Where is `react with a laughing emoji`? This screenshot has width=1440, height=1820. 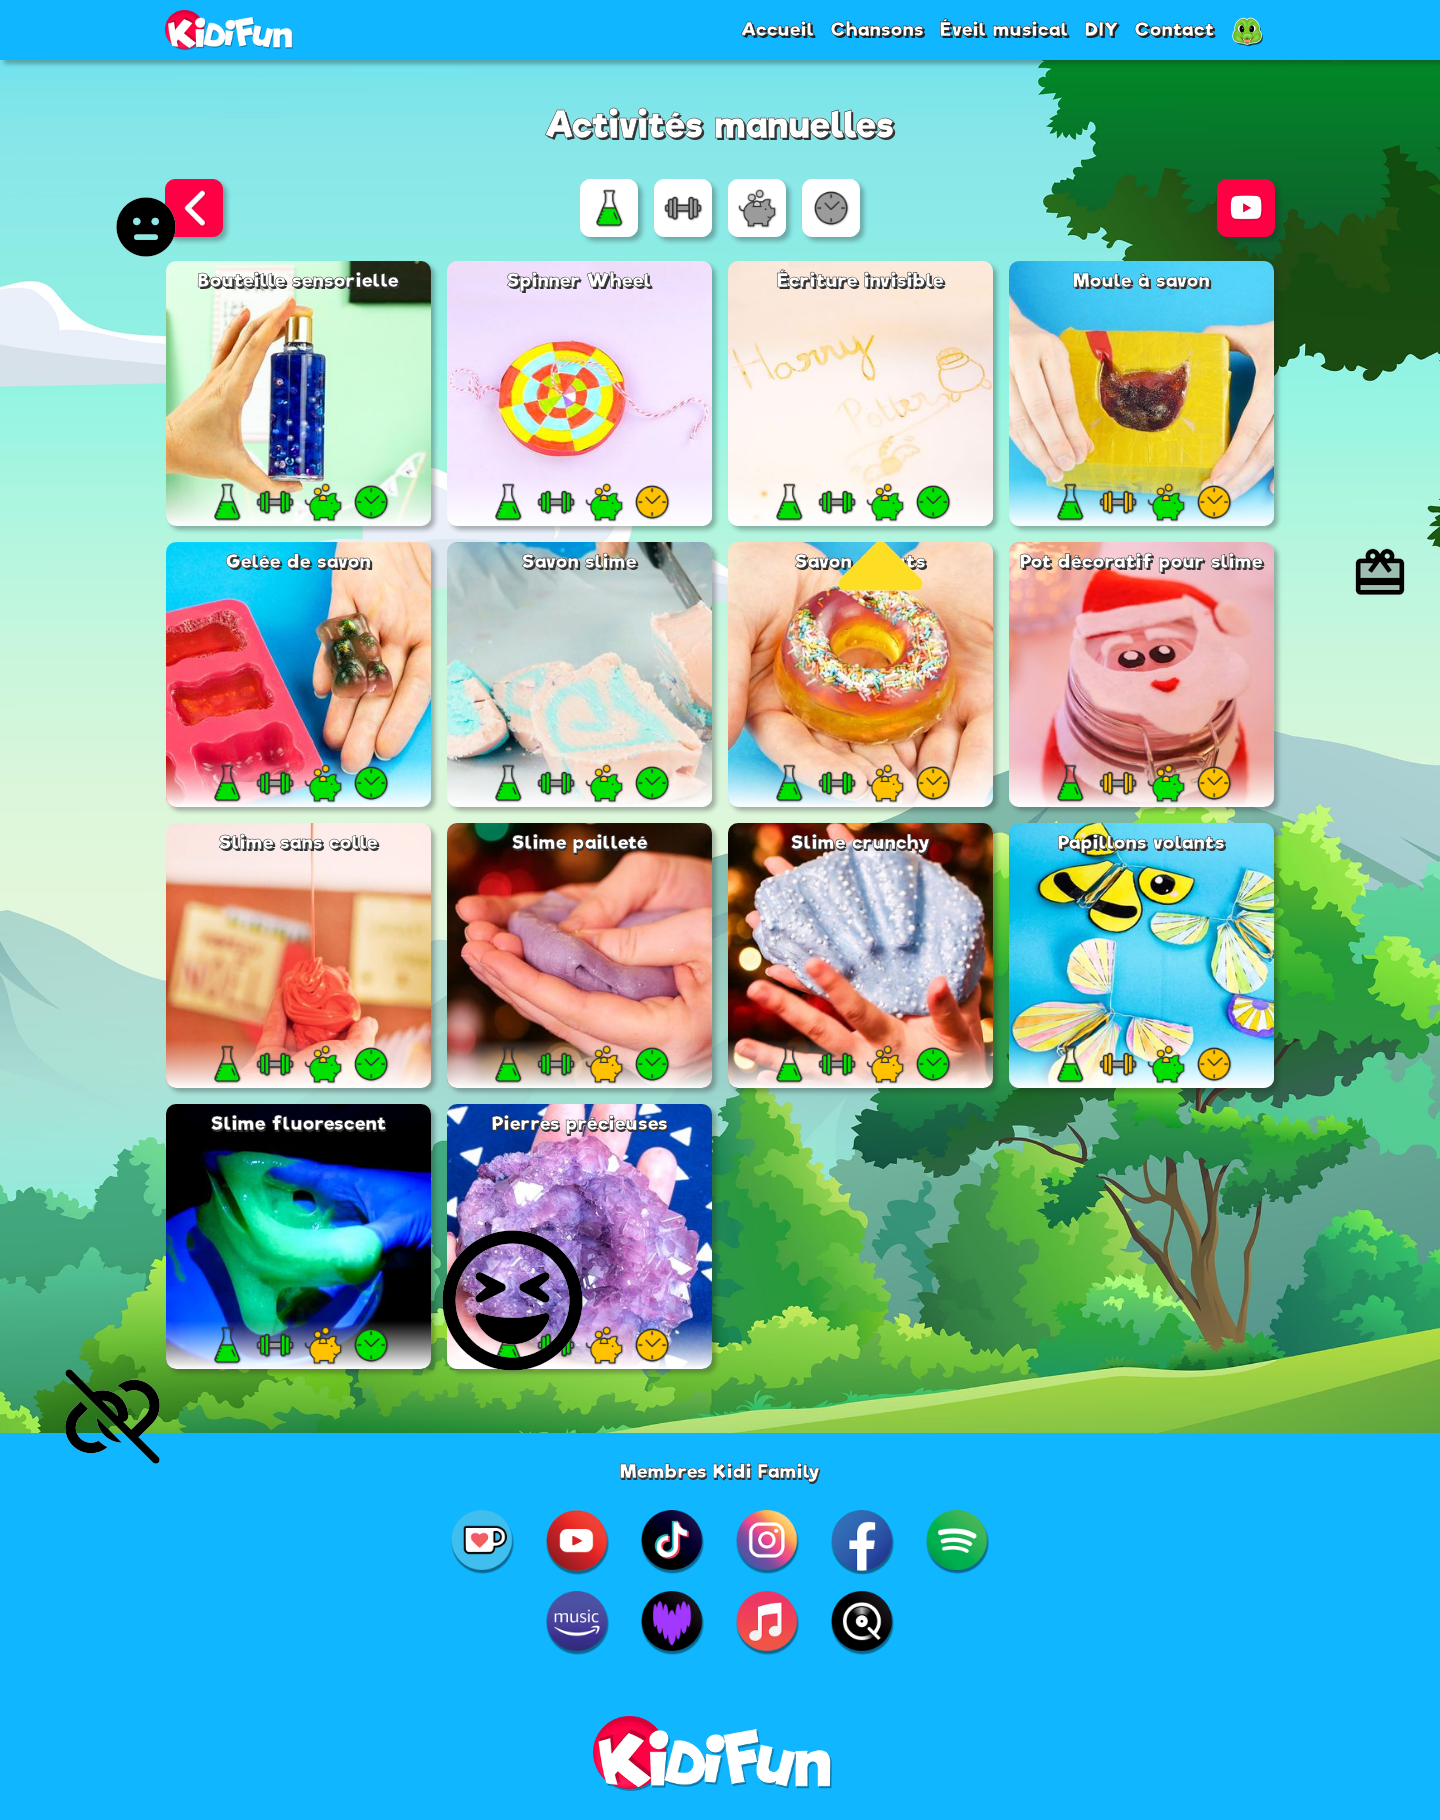 react with a laughing emoji is located at coordinates (512, 1300).